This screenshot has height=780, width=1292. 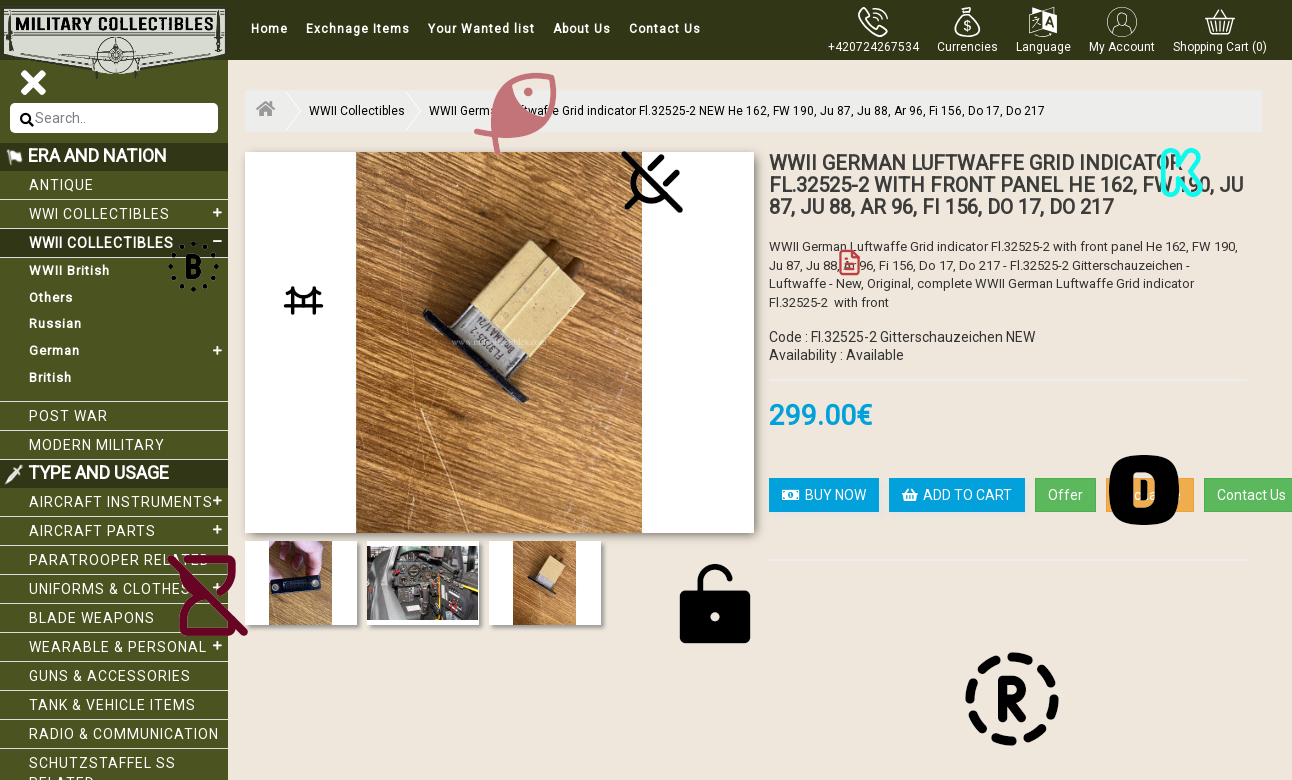 I want to click on indicates a "D" grade or rating, so click(x=1144, y=490).